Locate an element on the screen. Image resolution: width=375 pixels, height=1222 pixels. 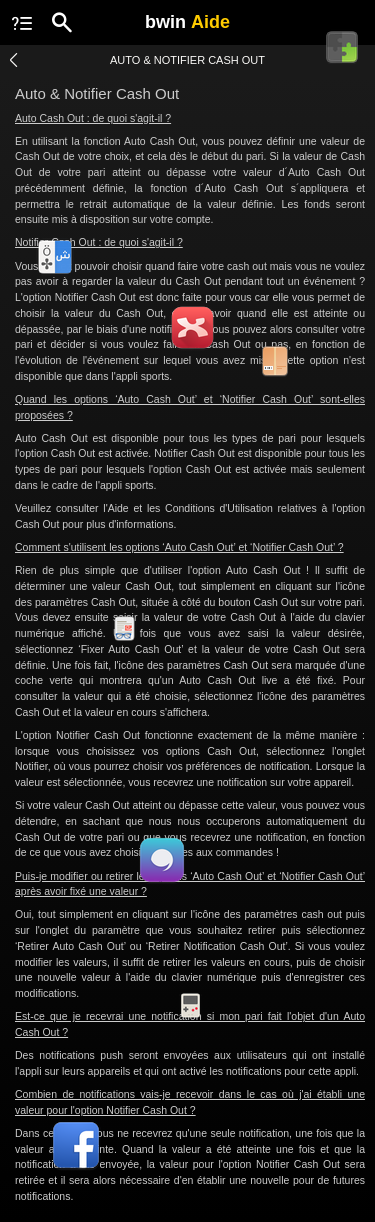
open akonadi personal information management app is located at coordinates (162, 860).